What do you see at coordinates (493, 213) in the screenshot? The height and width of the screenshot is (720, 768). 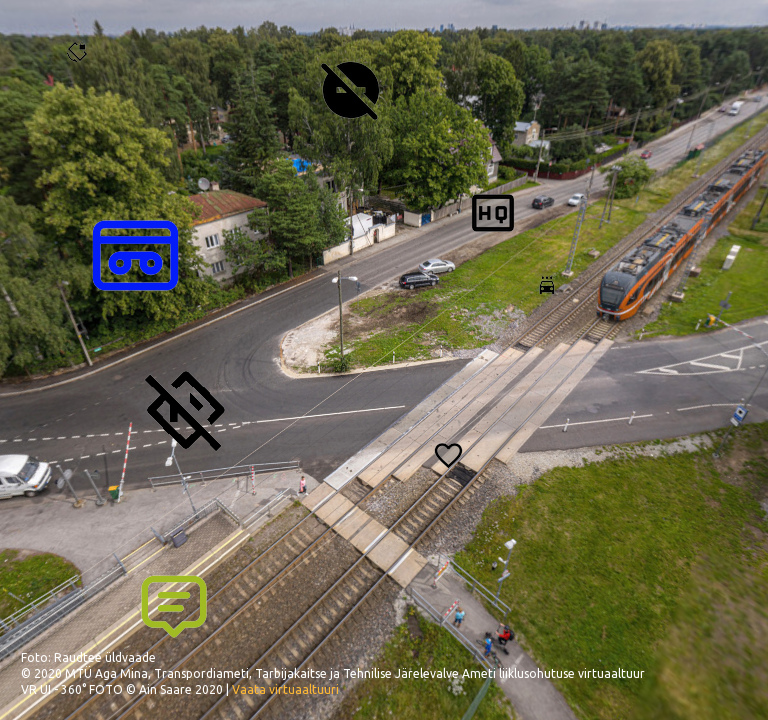 I see `toggle high quality video or audio playback` at bounding box center [493, 213].